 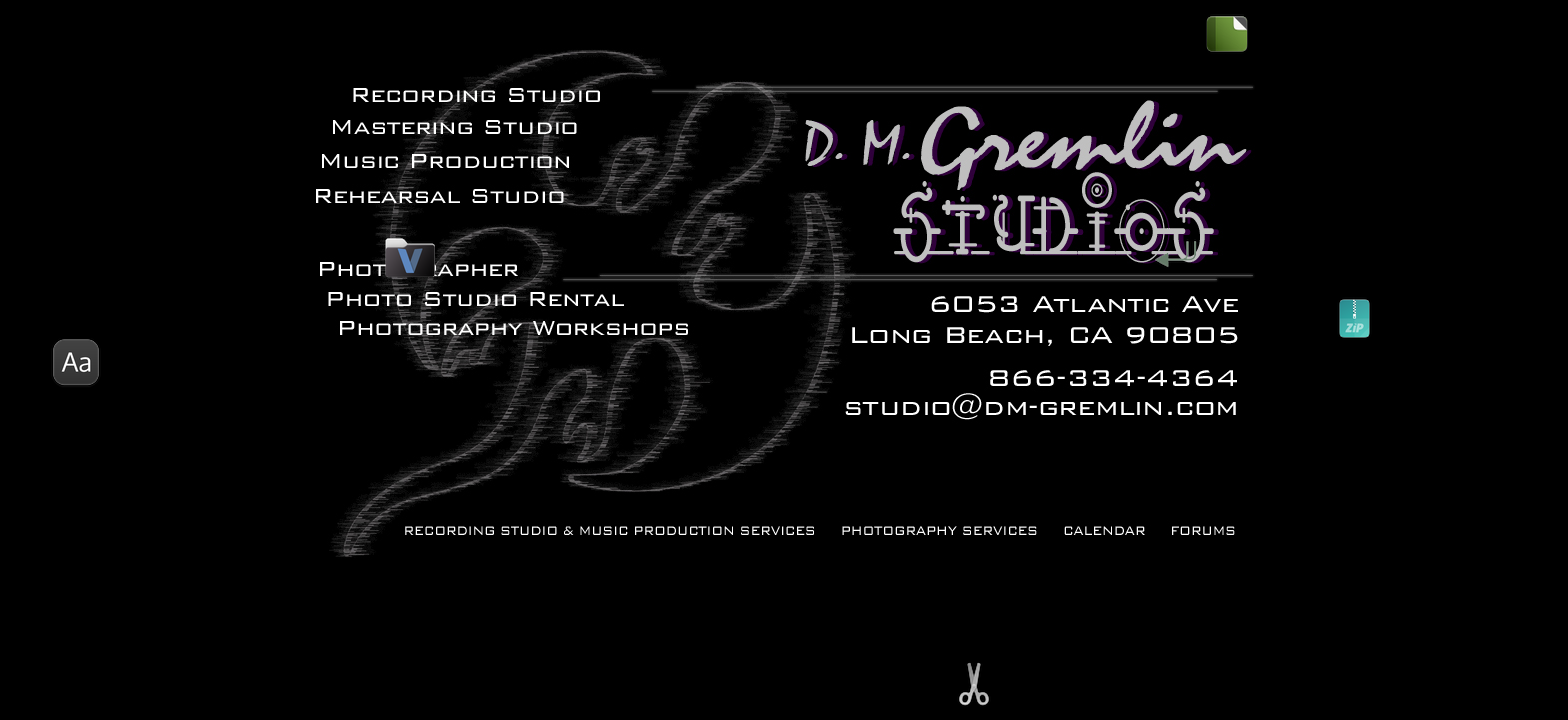 I want to click on open folder containing files starting with "V", so click(x=410, y=259).